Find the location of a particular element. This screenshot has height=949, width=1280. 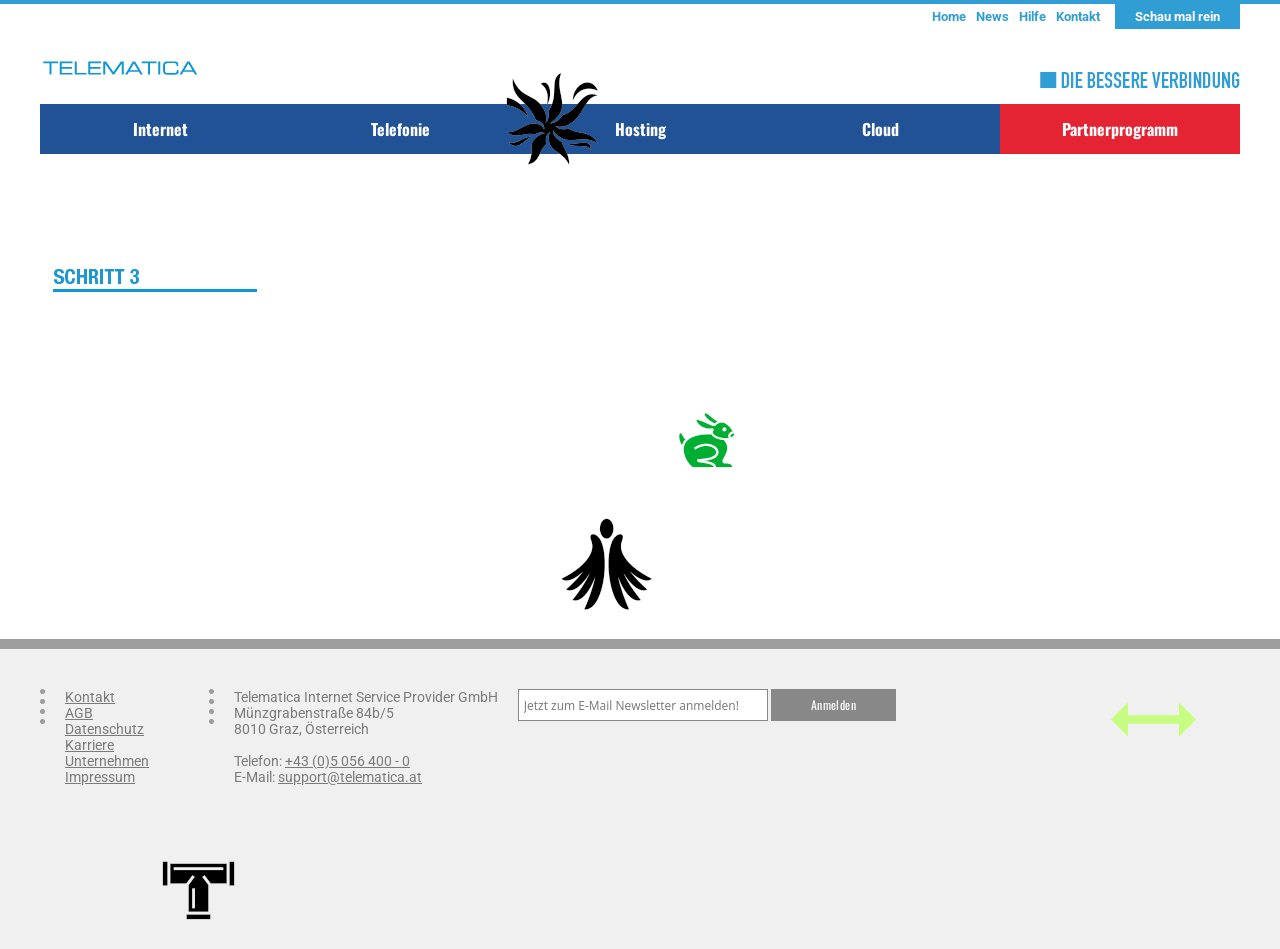

indicates a pipe junction or plumbing connection point is located at coordinates (198, 883).